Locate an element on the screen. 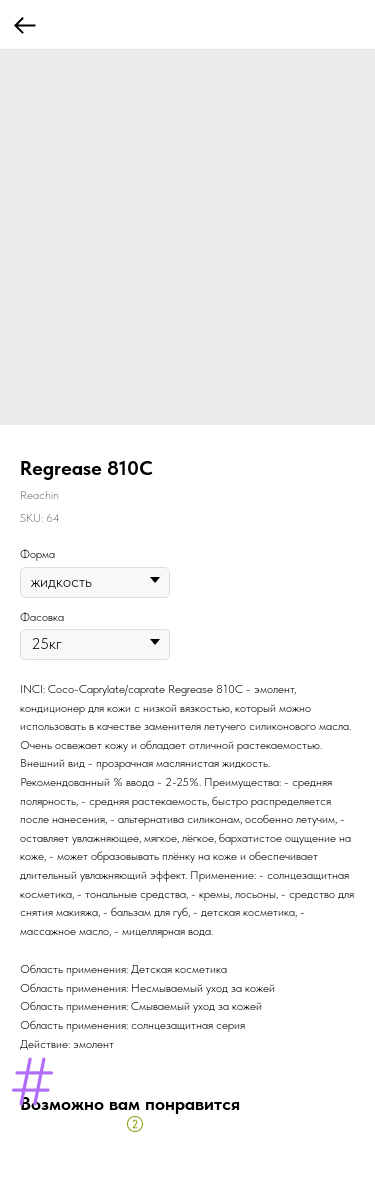 The image size is (375, 1184). indicates step two in a multi-step process is located at coordinates (135, 1124).